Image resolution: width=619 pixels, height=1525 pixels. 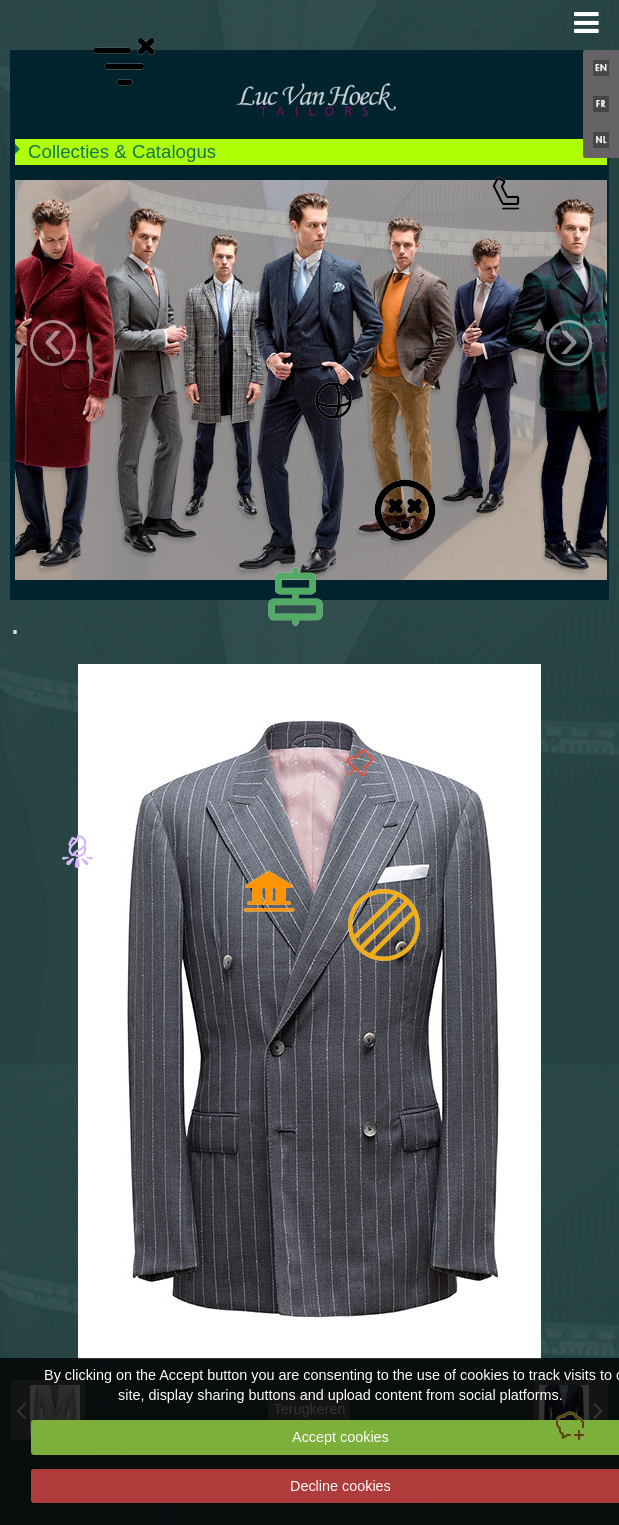 I want to click on remove or clear active filters, so click(x=124, y=67).